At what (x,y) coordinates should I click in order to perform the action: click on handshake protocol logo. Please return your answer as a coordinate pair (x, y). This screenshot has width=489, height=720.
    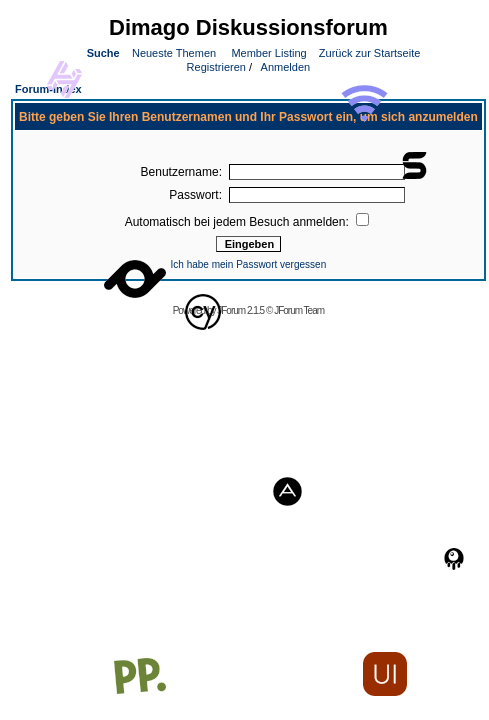
    Looking at the image, I should click on (64, 79).